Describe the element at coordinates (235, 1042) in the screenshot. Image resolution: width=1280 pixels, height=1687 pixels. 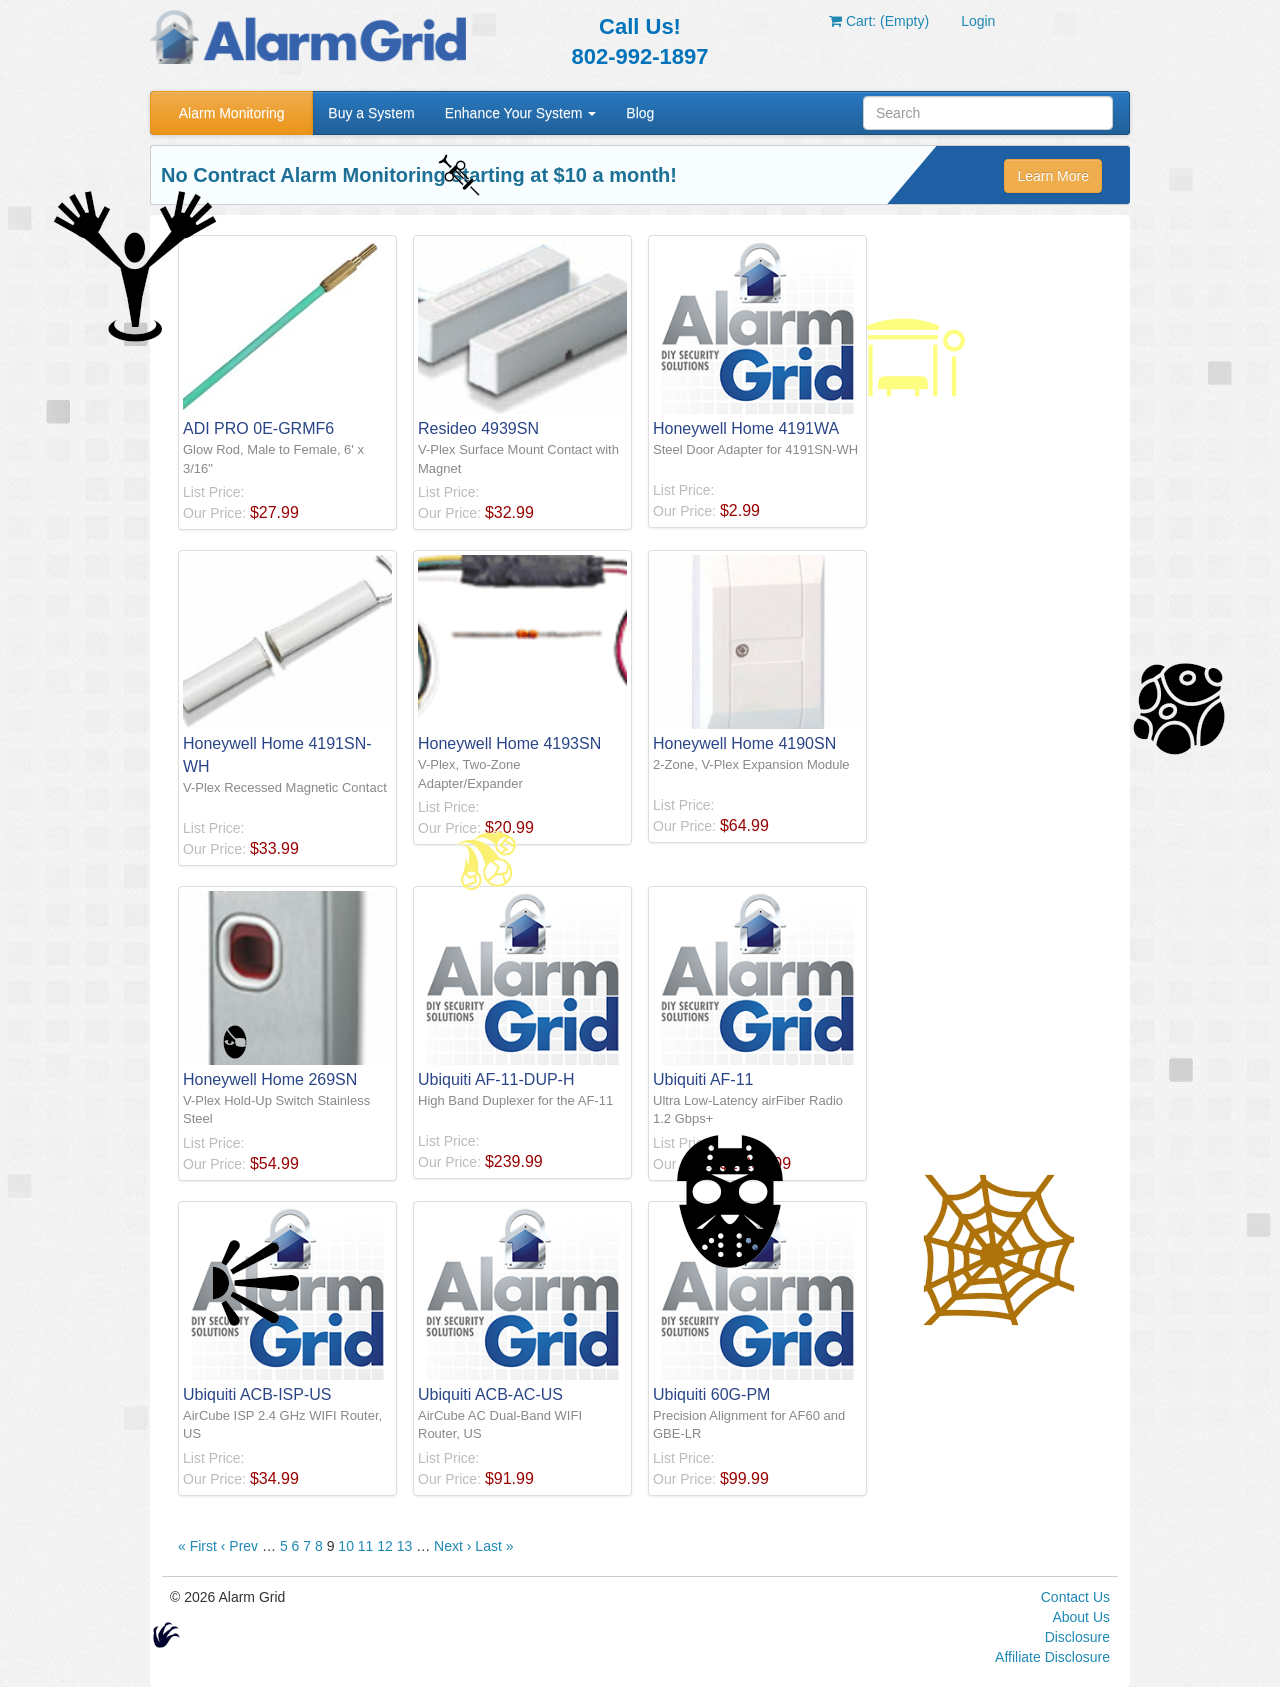
I see `select pirate or rogue character class` at that location.